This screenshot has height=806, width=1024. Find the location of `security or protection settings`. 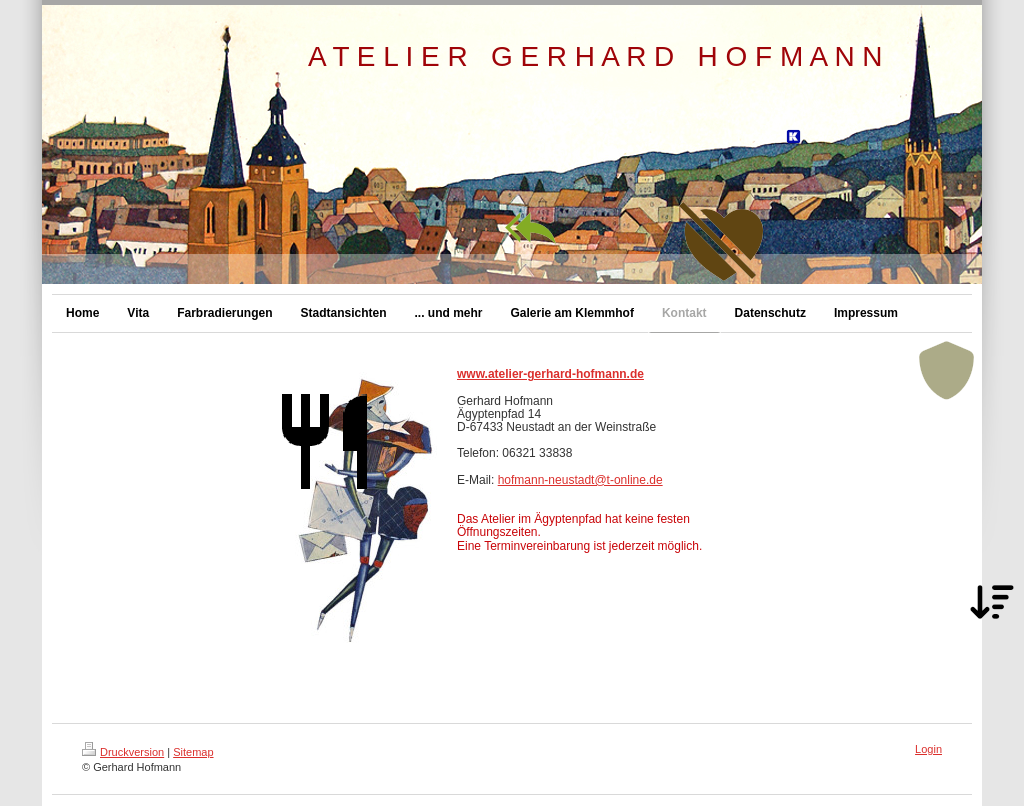

security or protection settings is located at coordinates (946, 370).